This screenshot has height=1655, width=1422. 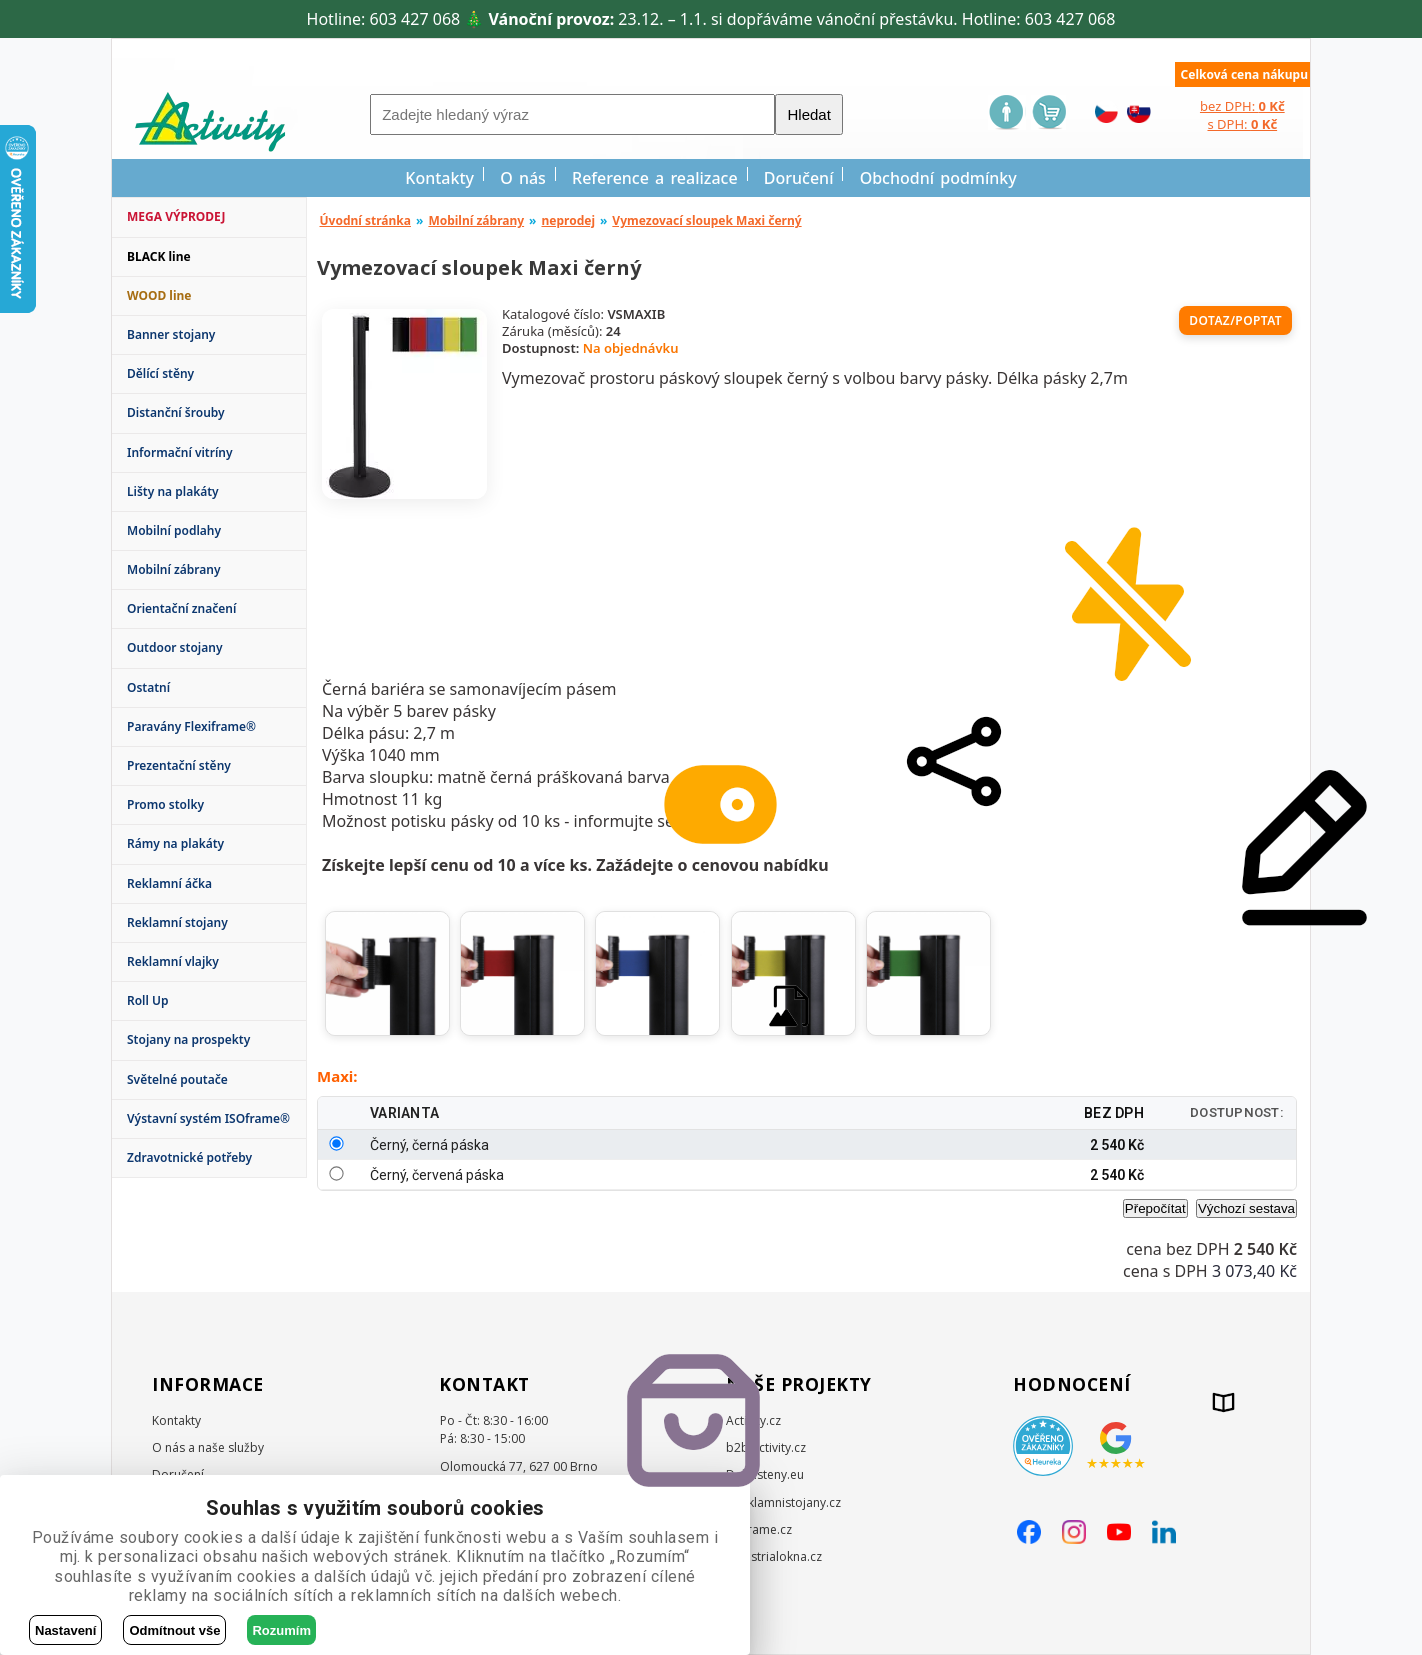 I want to click on share this content with others, so click(x=956, y=761).